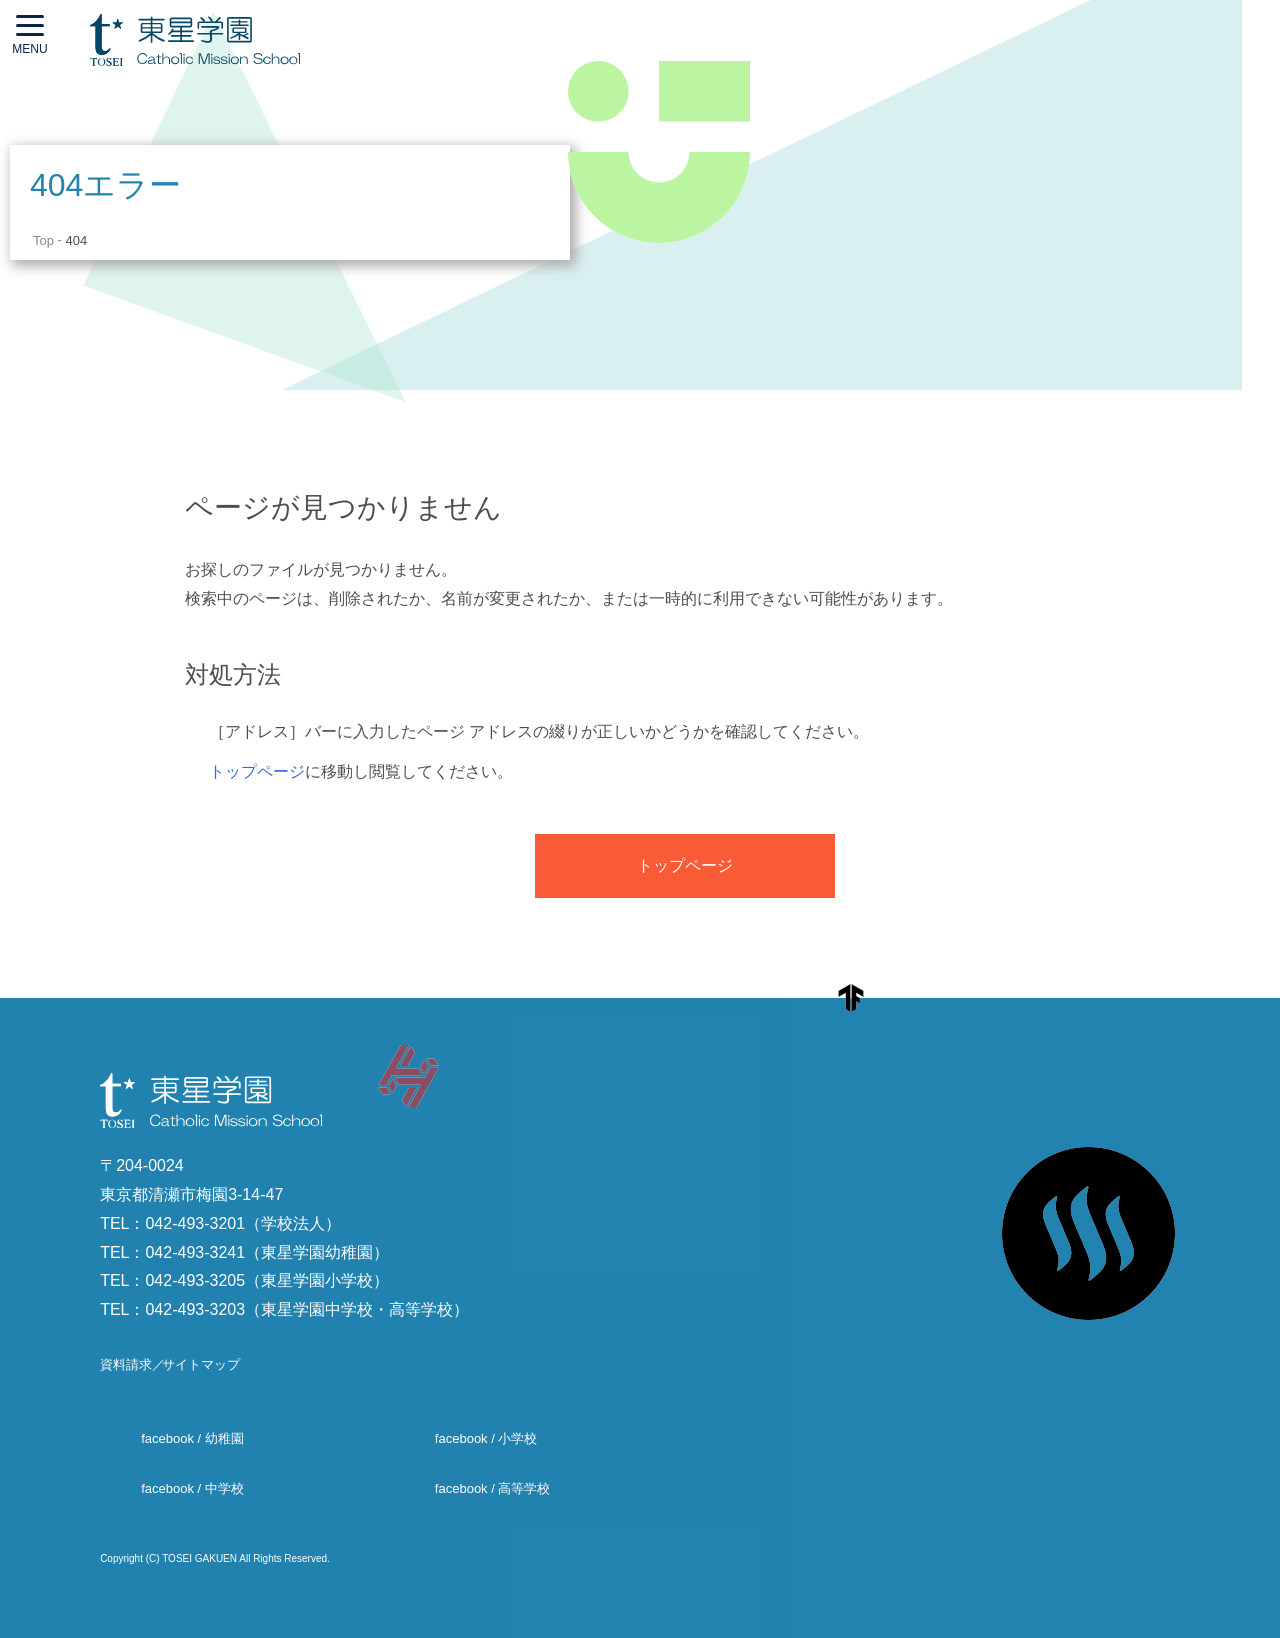 The height and width of the screenshot is (1638, 1280). What do you see at coordinates (1088, 1233) in the screenshot?
I see `steem blockchain platform logo` at bounding box center [1088, 1233].